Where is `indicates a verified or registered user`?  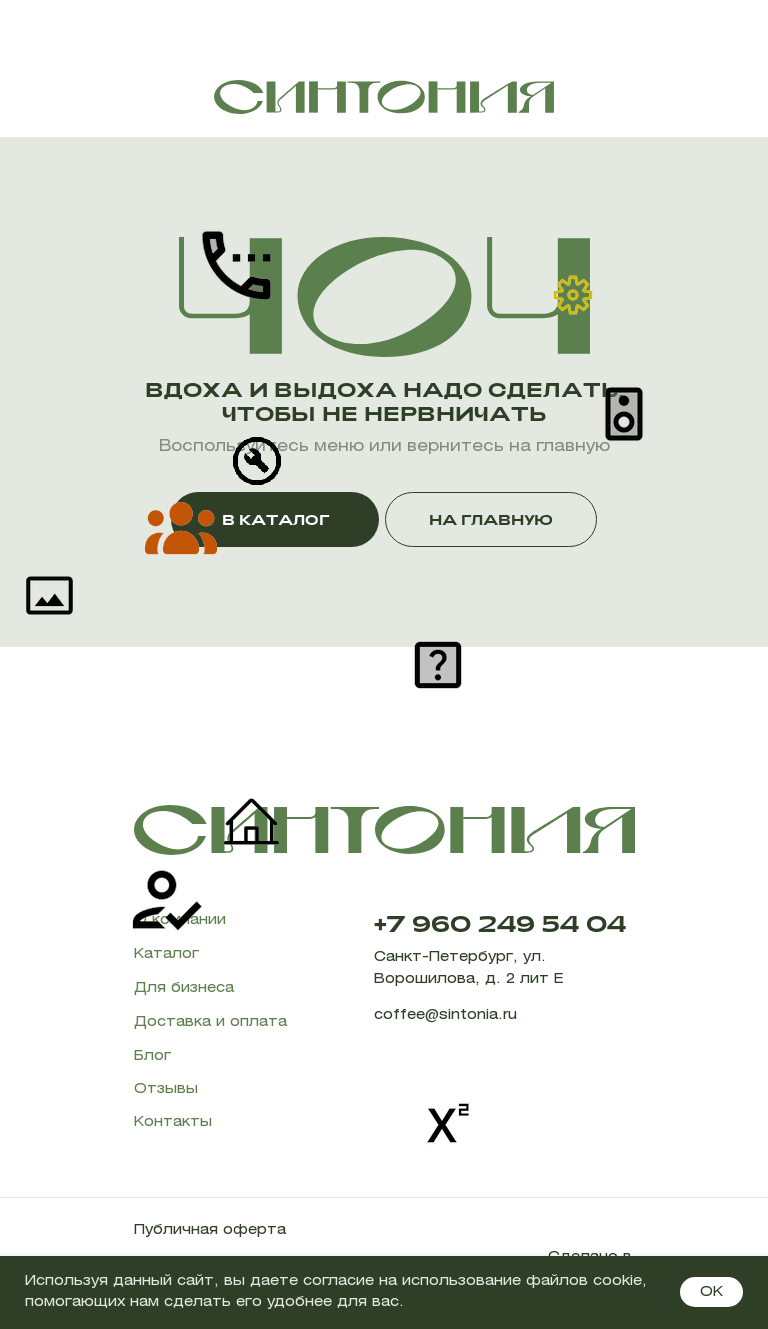 indicates a verified or registered user is located at coordinates (165, 899).